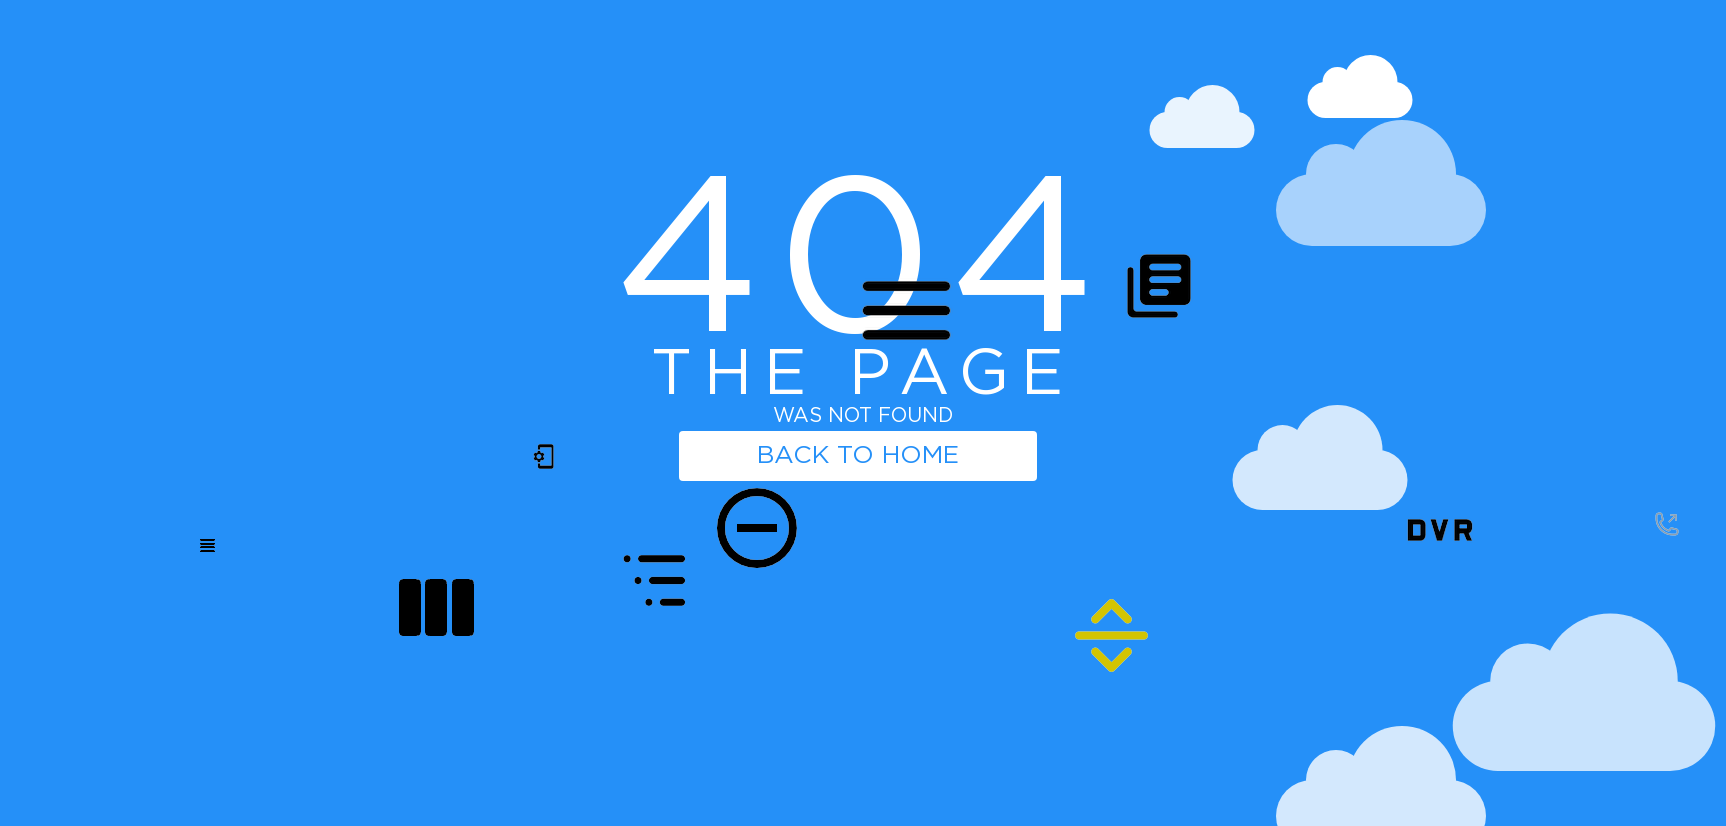 Image resolution: width=1726 pixels, height=826 pixels. Describe the element at coordinates (1667, 524) in the screenshot. I see `make an outgoing call` at that location.